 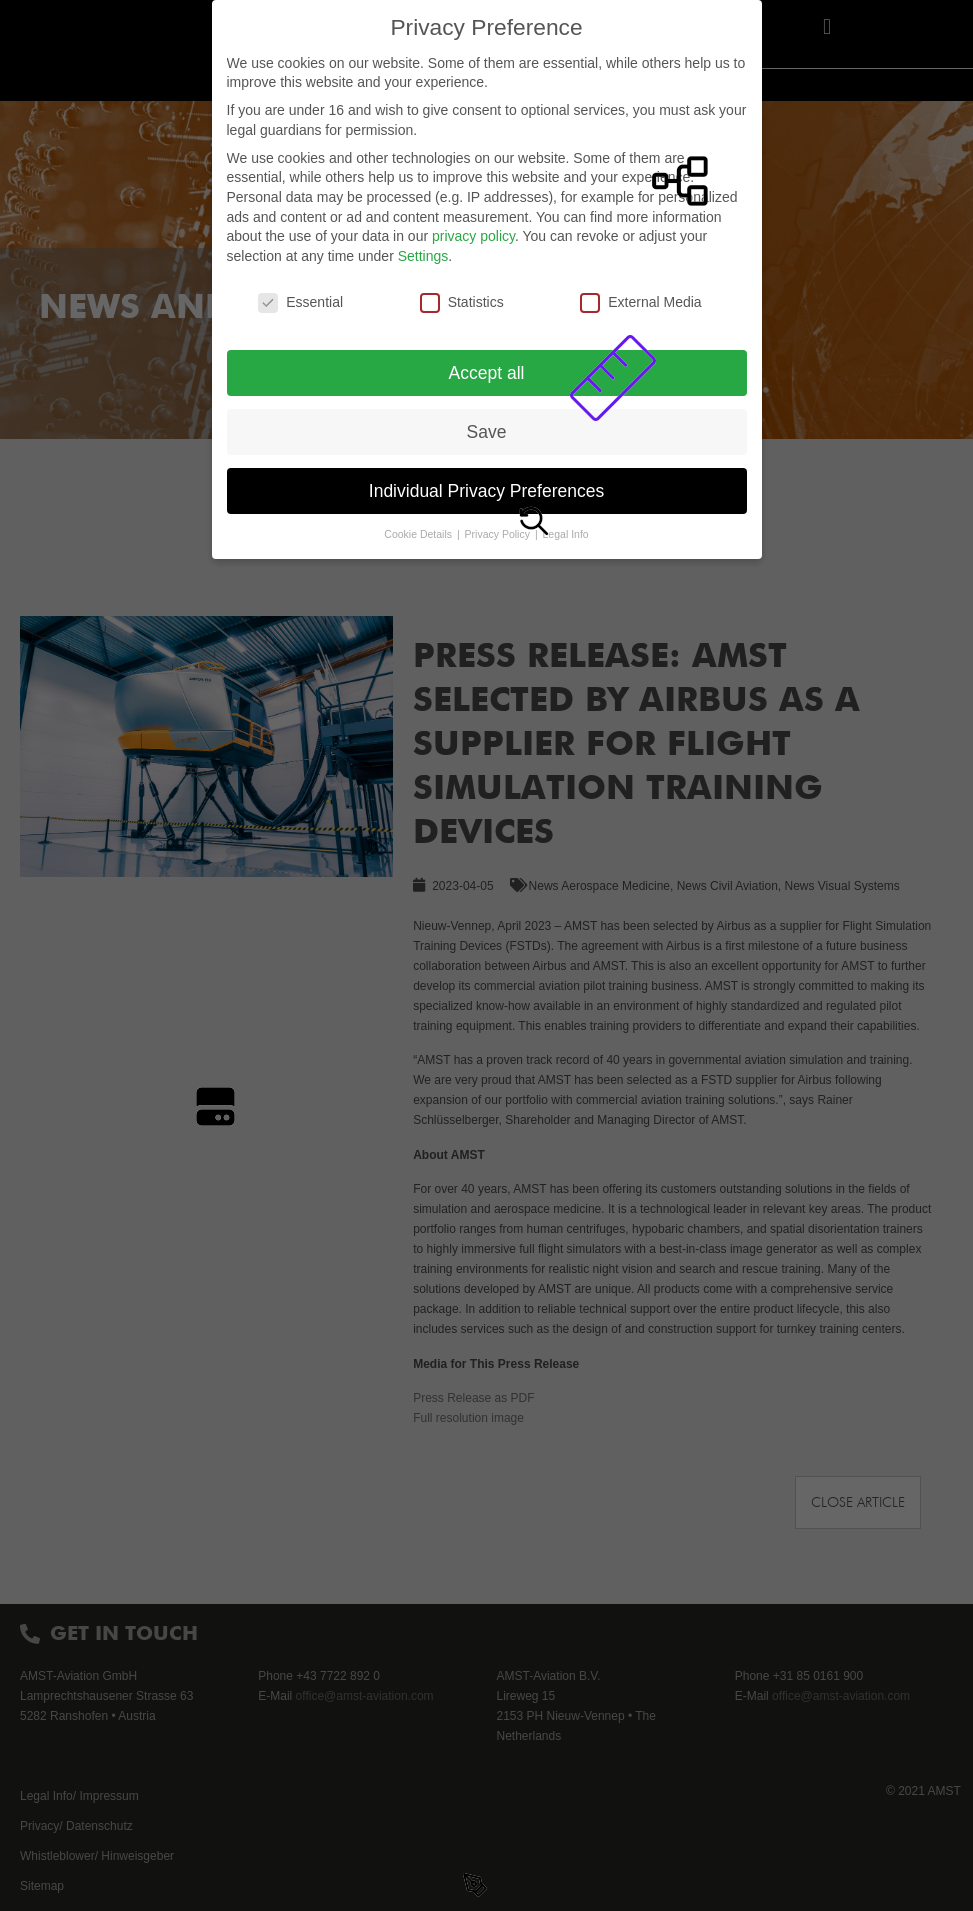 I want to click on access measurement tools, so click(x=613, y=378).